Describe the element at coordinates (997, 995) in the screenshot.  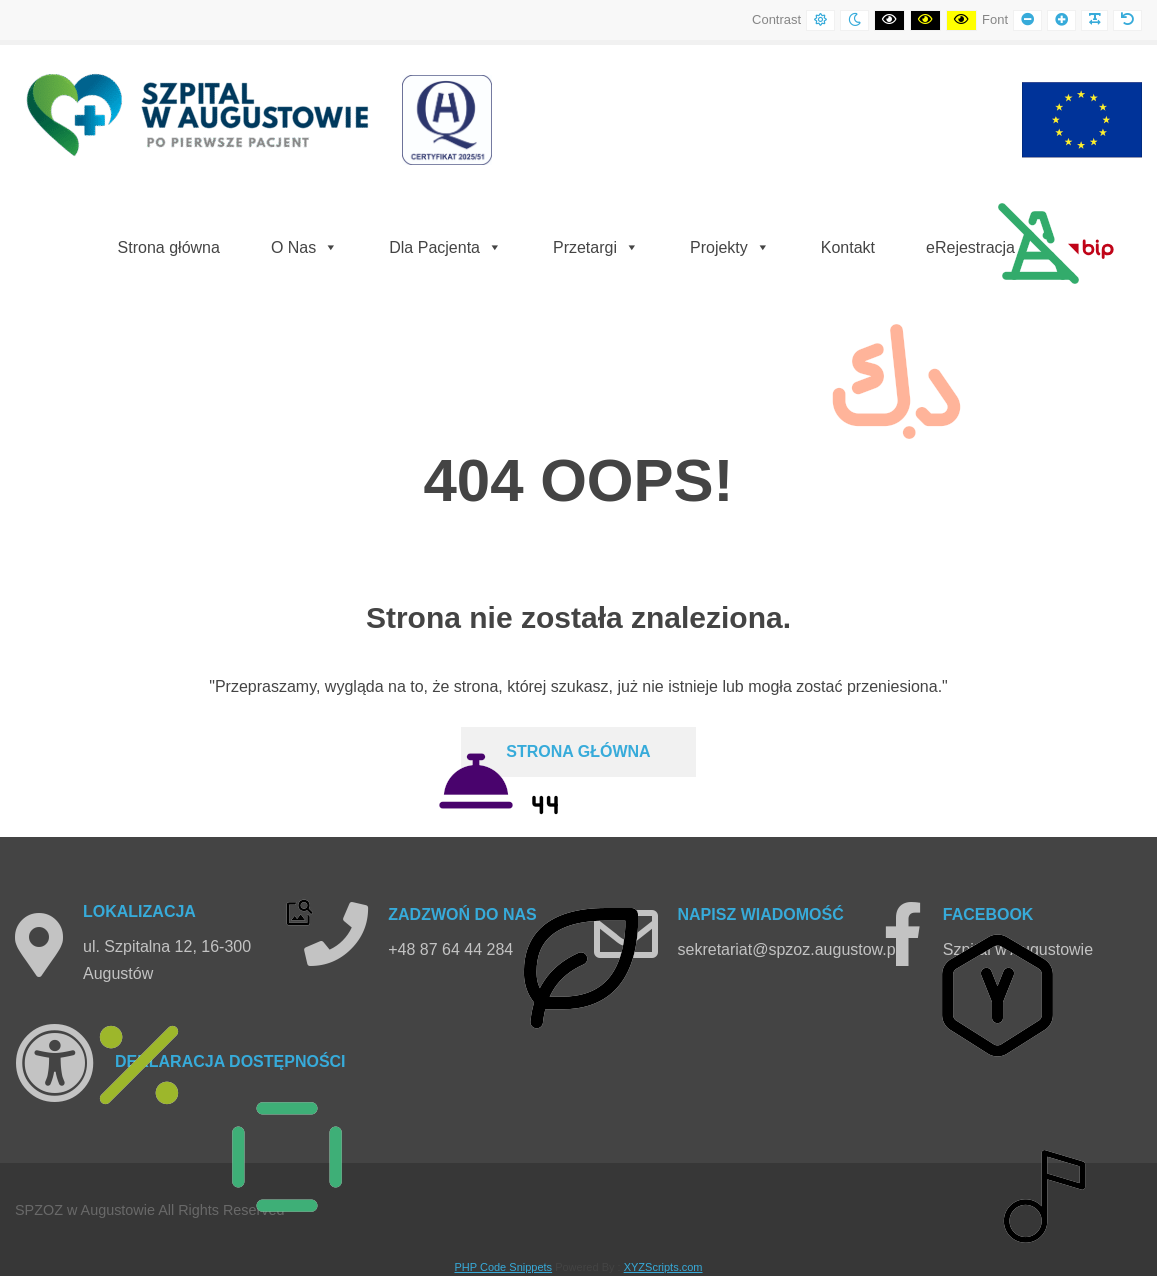
I see `indicates a category or section labeled "Y"` at that location.